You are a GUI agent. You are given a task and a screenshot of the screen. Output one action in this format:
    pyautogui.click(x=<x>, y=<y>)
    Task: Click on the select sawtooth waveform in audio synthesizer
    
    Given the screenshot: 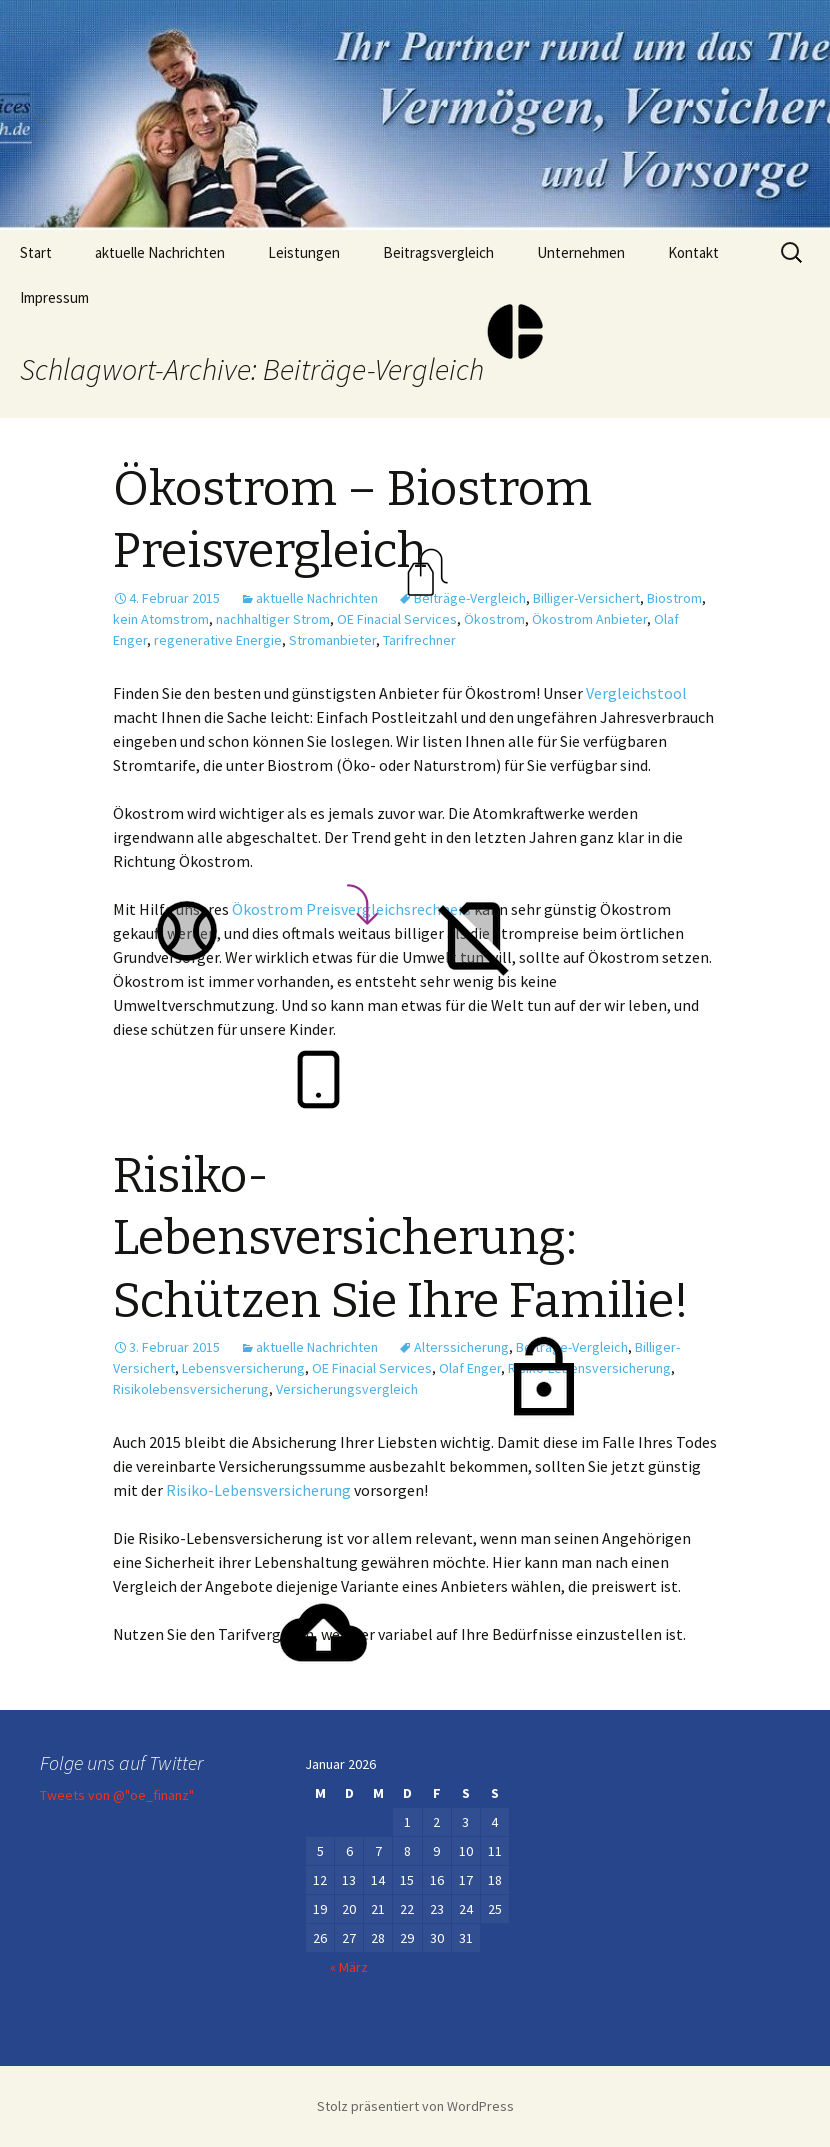 What is the action you would take?
    pyautogui.click(x=39, y=118)
    